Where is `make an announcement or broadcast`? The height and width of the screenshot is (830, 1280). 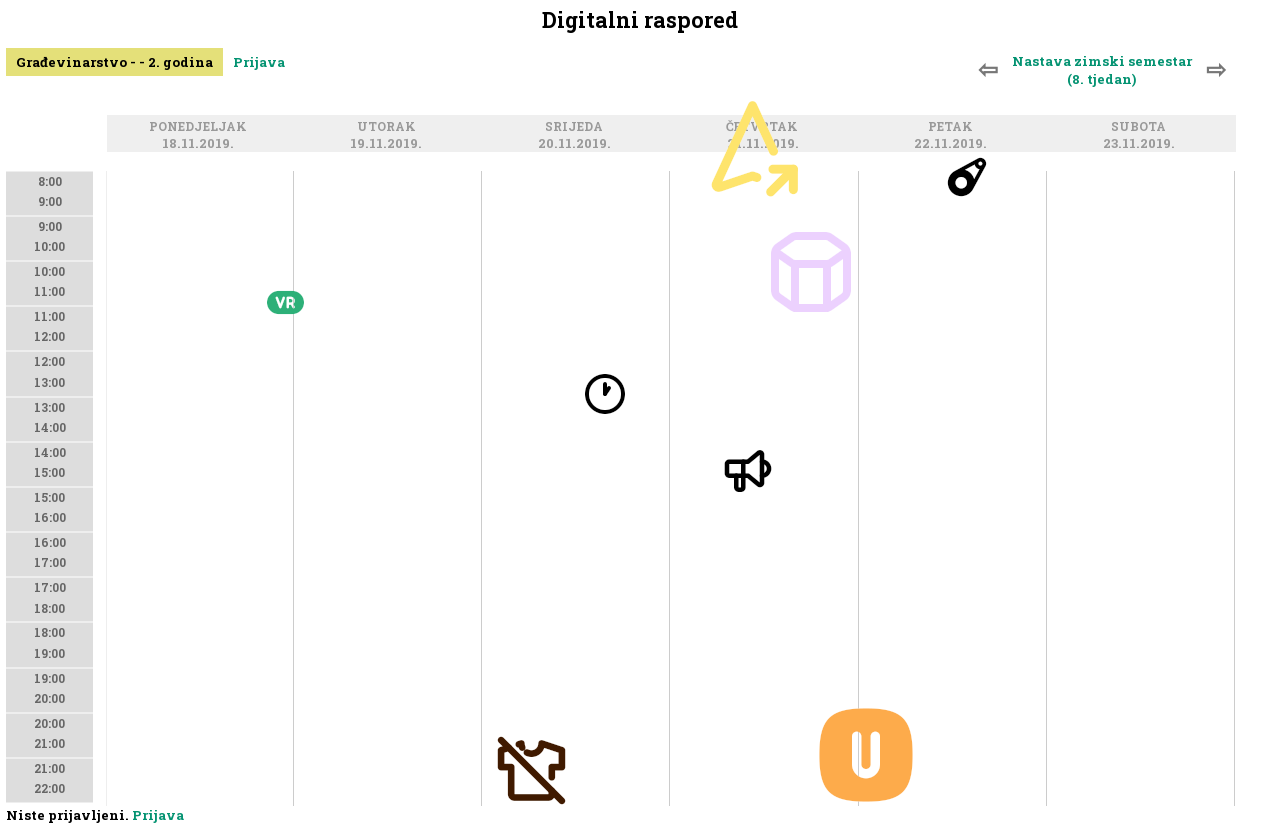
make an announcement or broadcast is located at coordinates (748, 471).